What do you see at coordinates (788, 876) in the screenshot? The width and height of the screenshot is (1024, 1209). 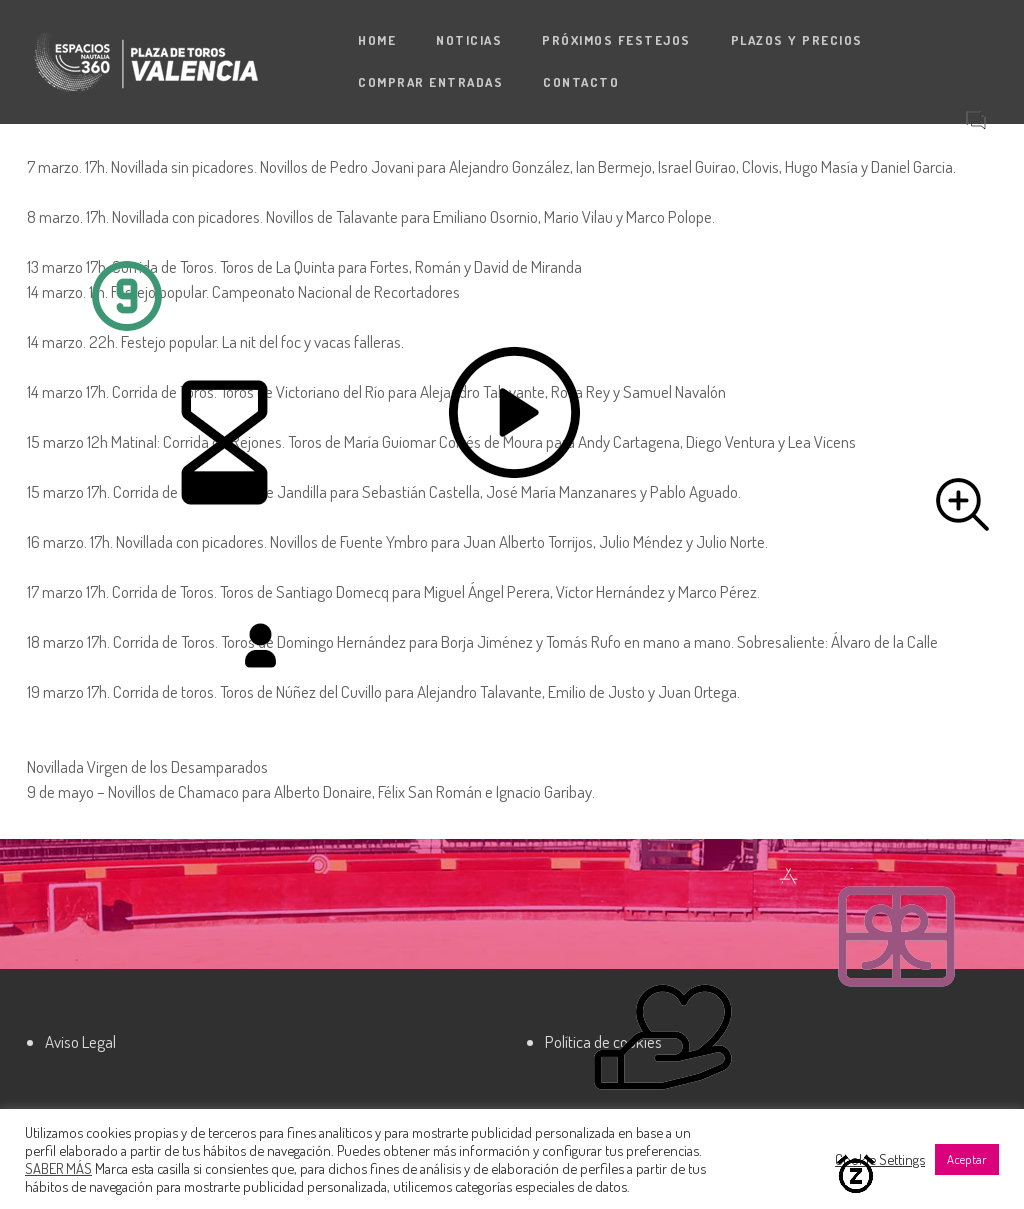 I see `open the app store` at bounding box center [788, 876].